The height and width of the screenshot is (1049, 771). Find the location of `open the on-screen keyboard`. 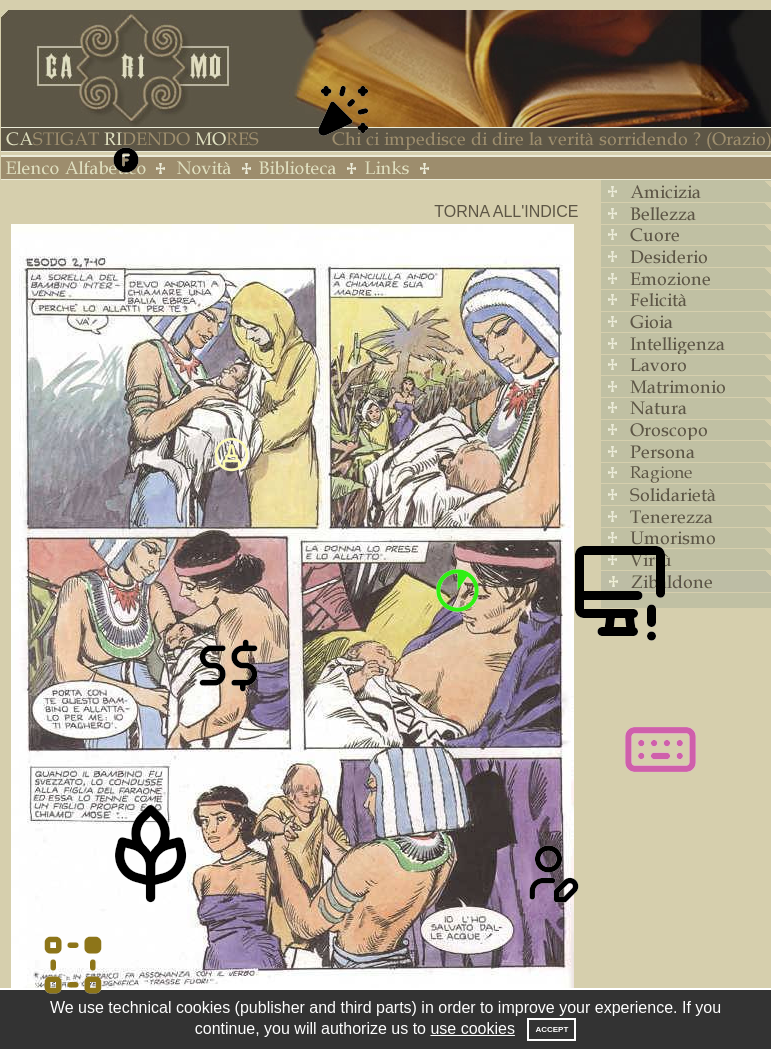

open the on-screen keyboard is located at coordinates (660, 749).